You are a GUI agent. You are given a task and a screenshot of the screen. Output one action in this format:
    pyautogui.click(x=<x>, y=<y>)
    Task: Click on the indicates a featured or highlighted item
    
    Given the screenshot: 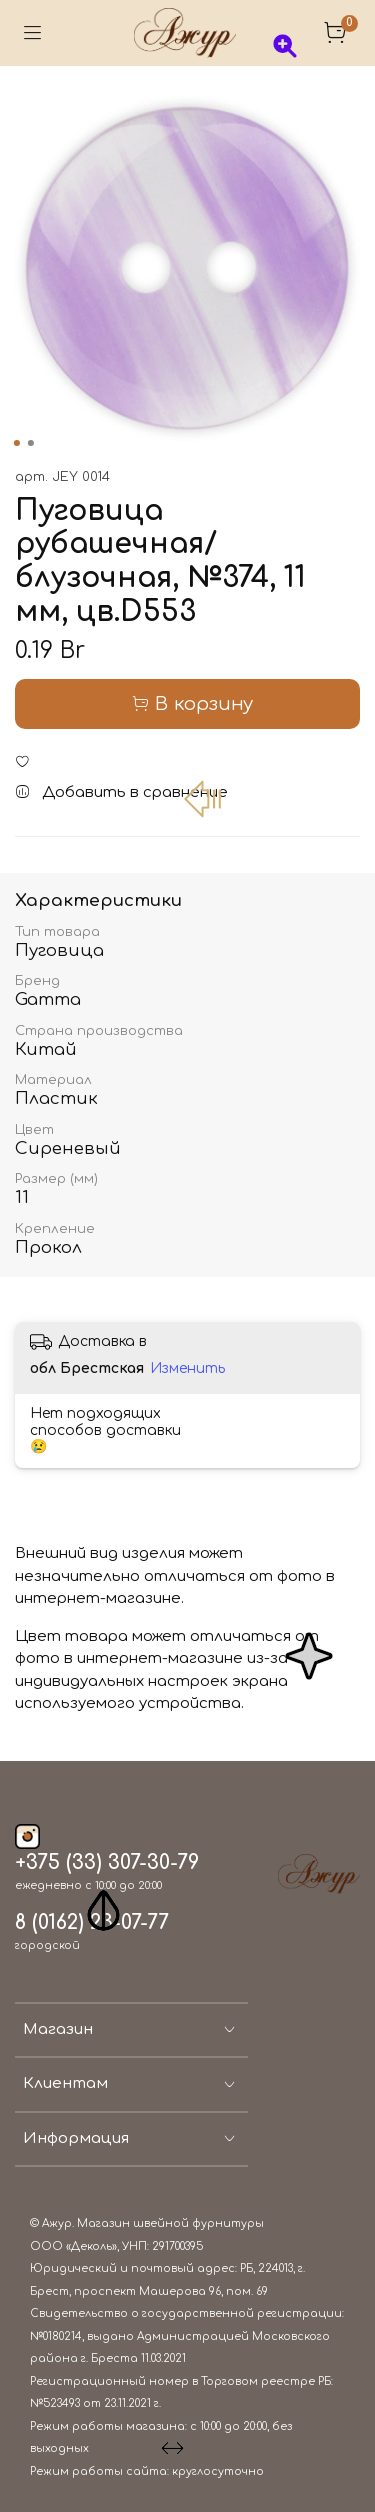 What is the action you would take?
    pyautogui.click(x=309, y=1656)
    